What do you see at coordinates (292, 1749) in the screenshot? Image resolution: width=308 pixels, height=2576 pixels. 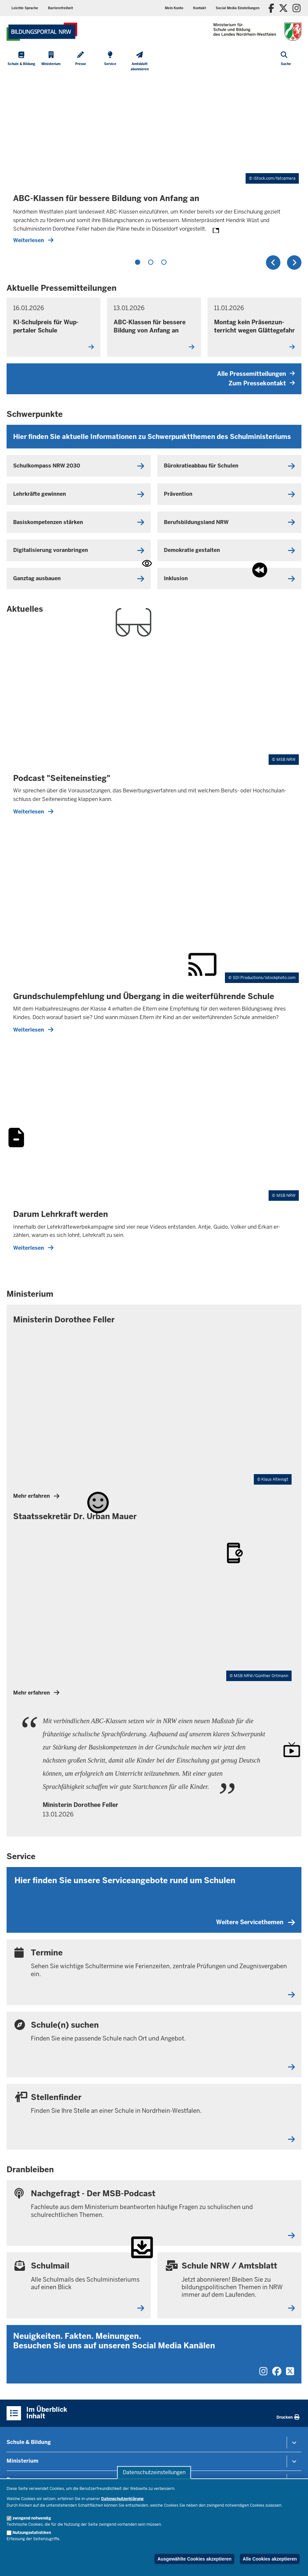 I see `watch live TV or streaming content` at bounding box center [292, 1749].